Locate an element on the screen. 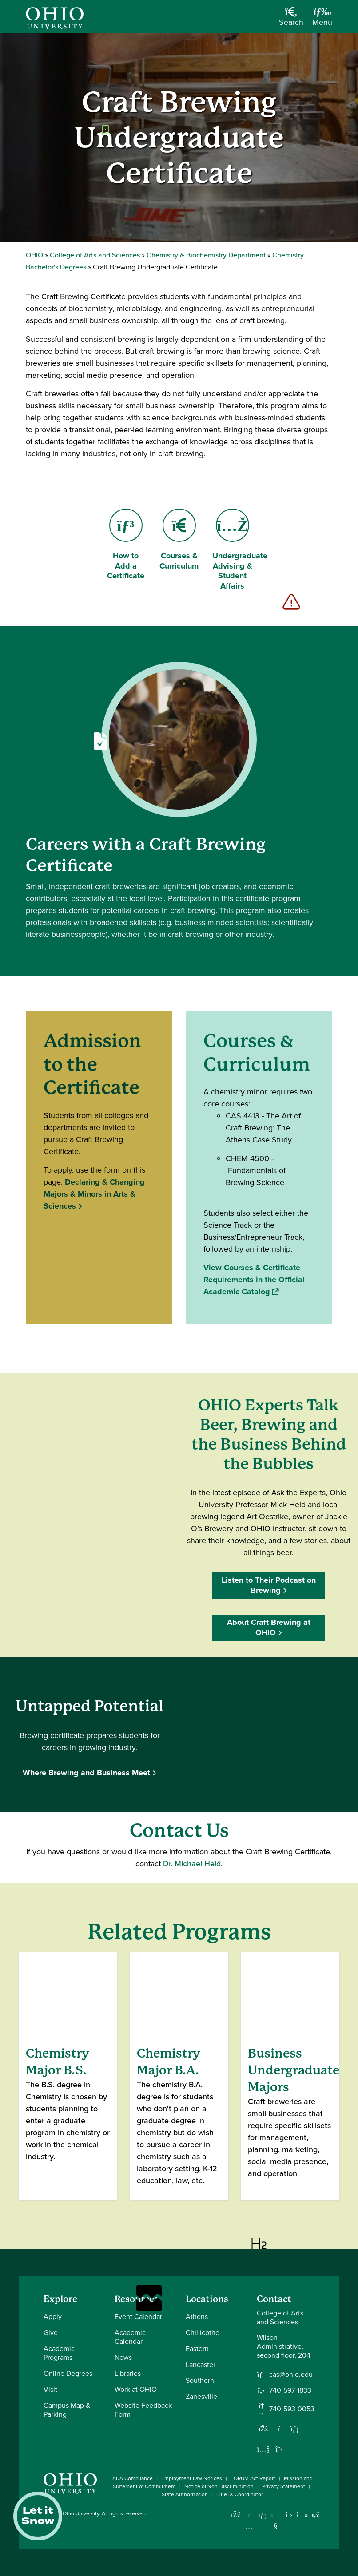 The image size is (358, 2576). document verified or approved is located at coordinates (100, 741).